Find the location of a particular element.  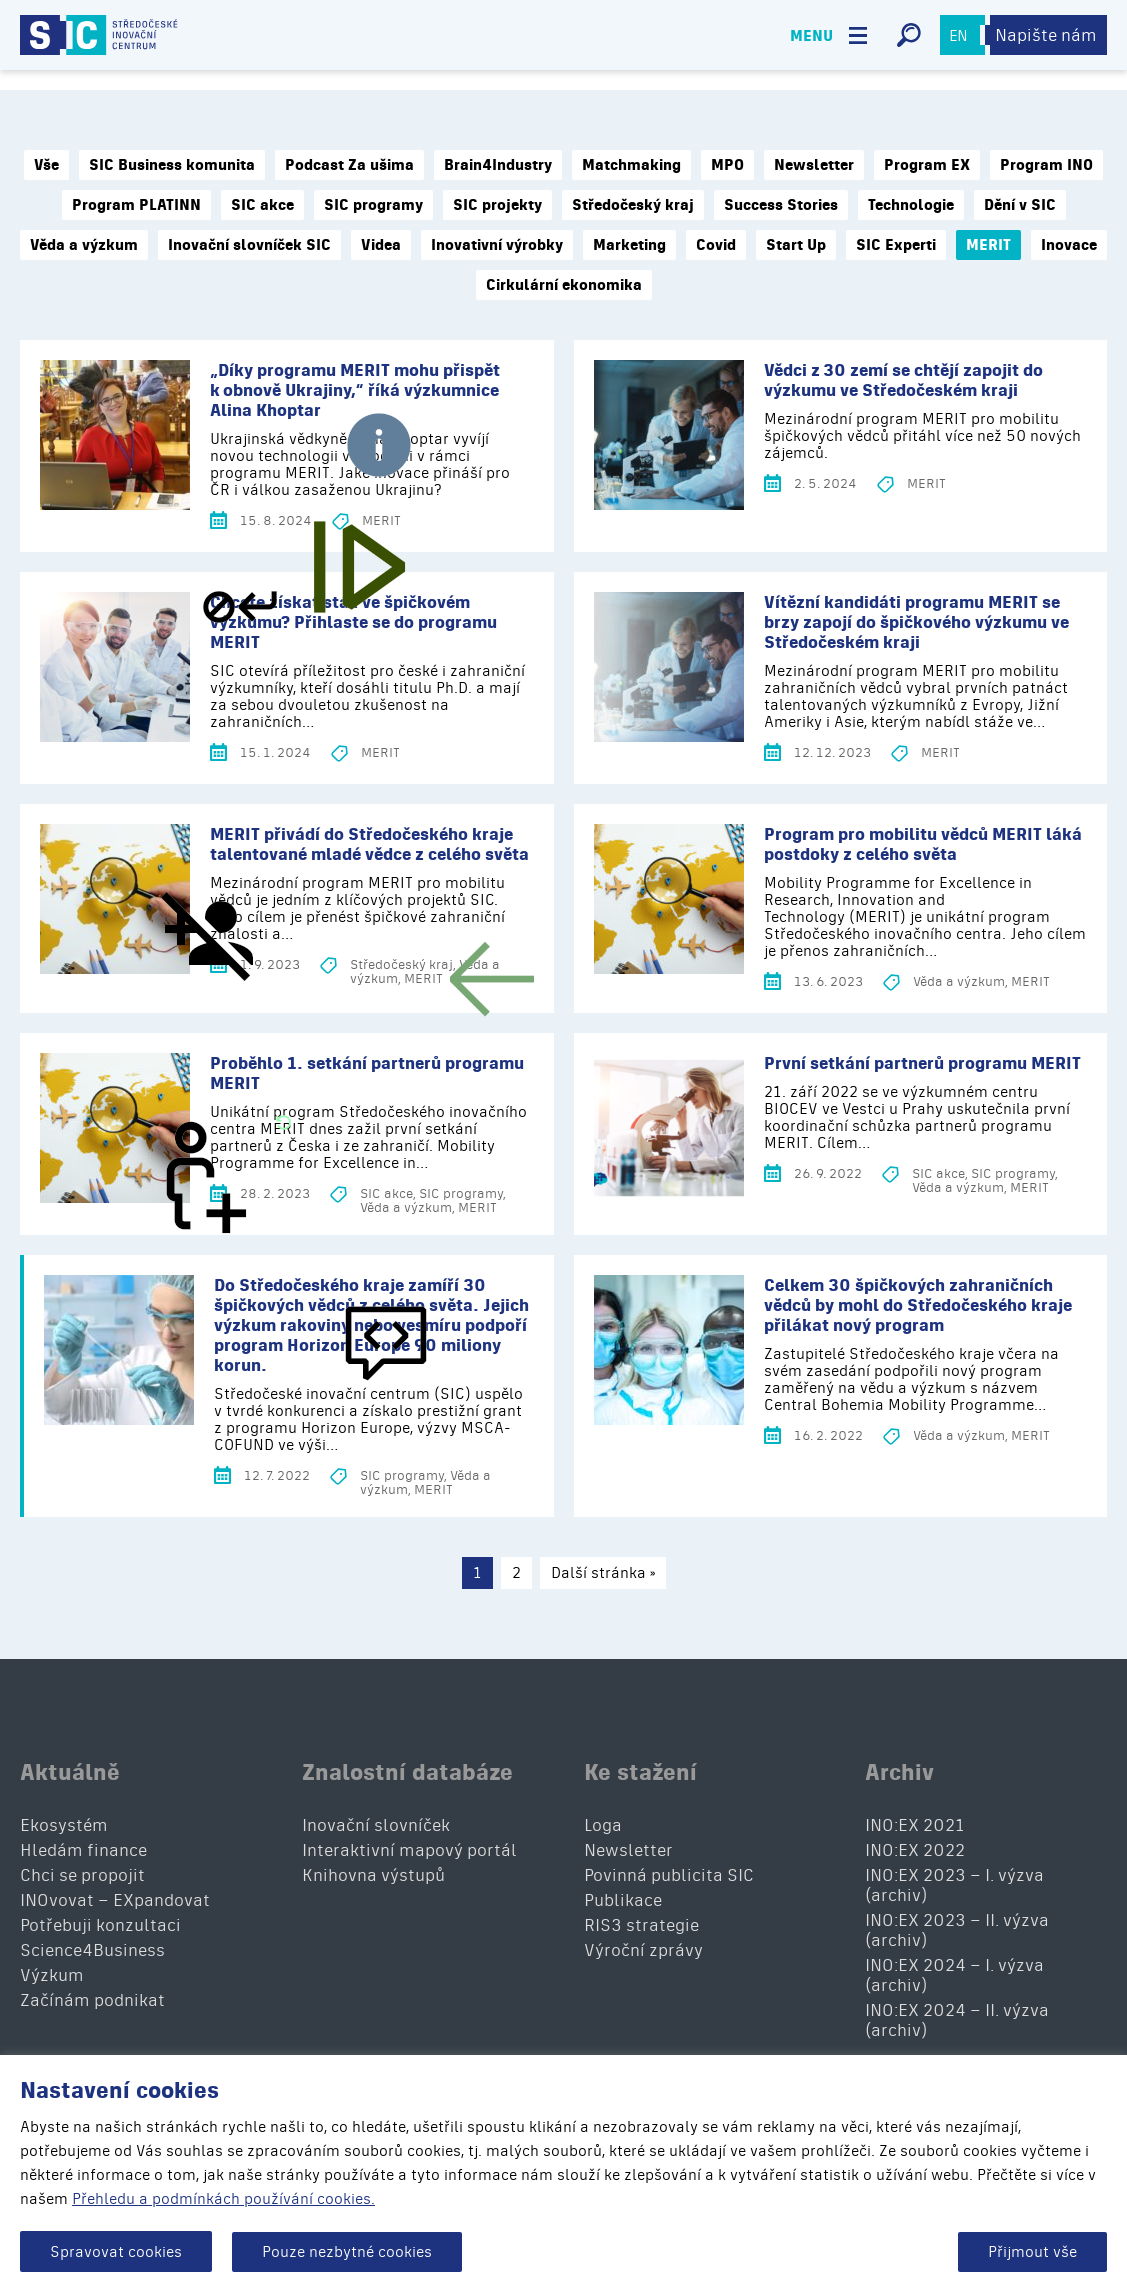

view more information or details is located at coordinates (379, 445).